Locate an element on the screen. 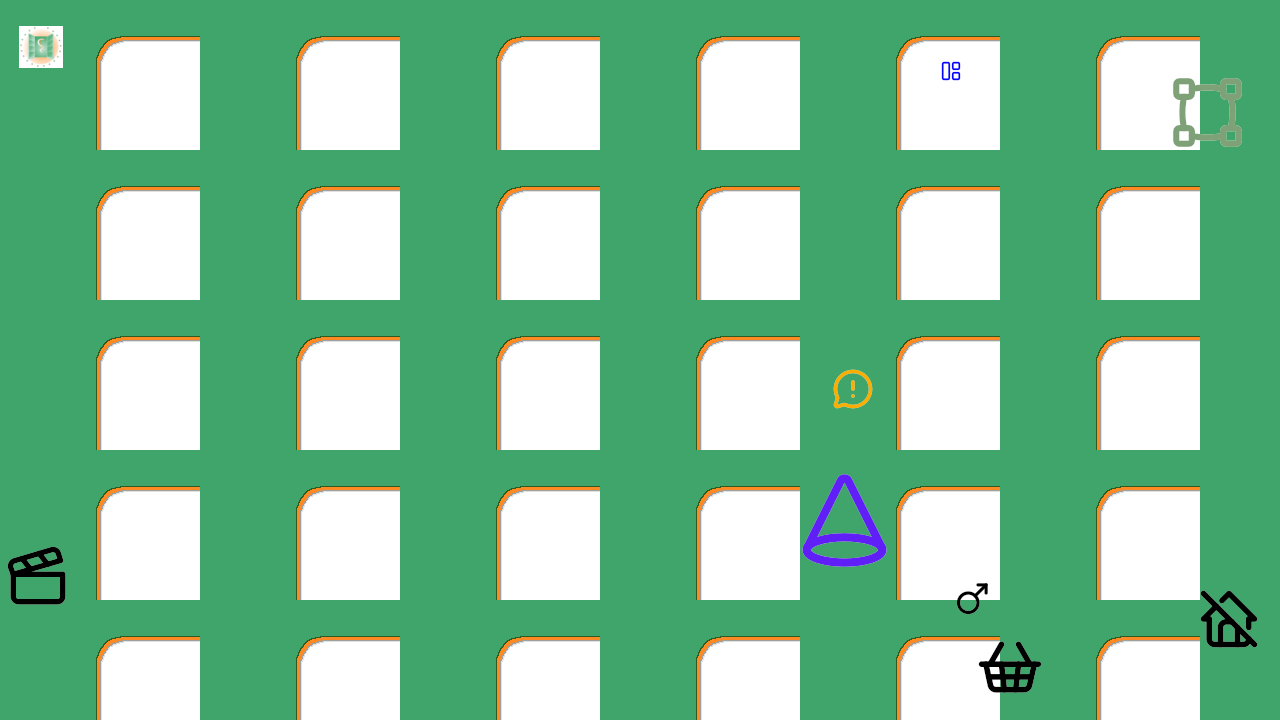 Image resolution: width=1280 pixels, height=720 pixels. toggle left sidebar panel is located at coordinates (951, 71).